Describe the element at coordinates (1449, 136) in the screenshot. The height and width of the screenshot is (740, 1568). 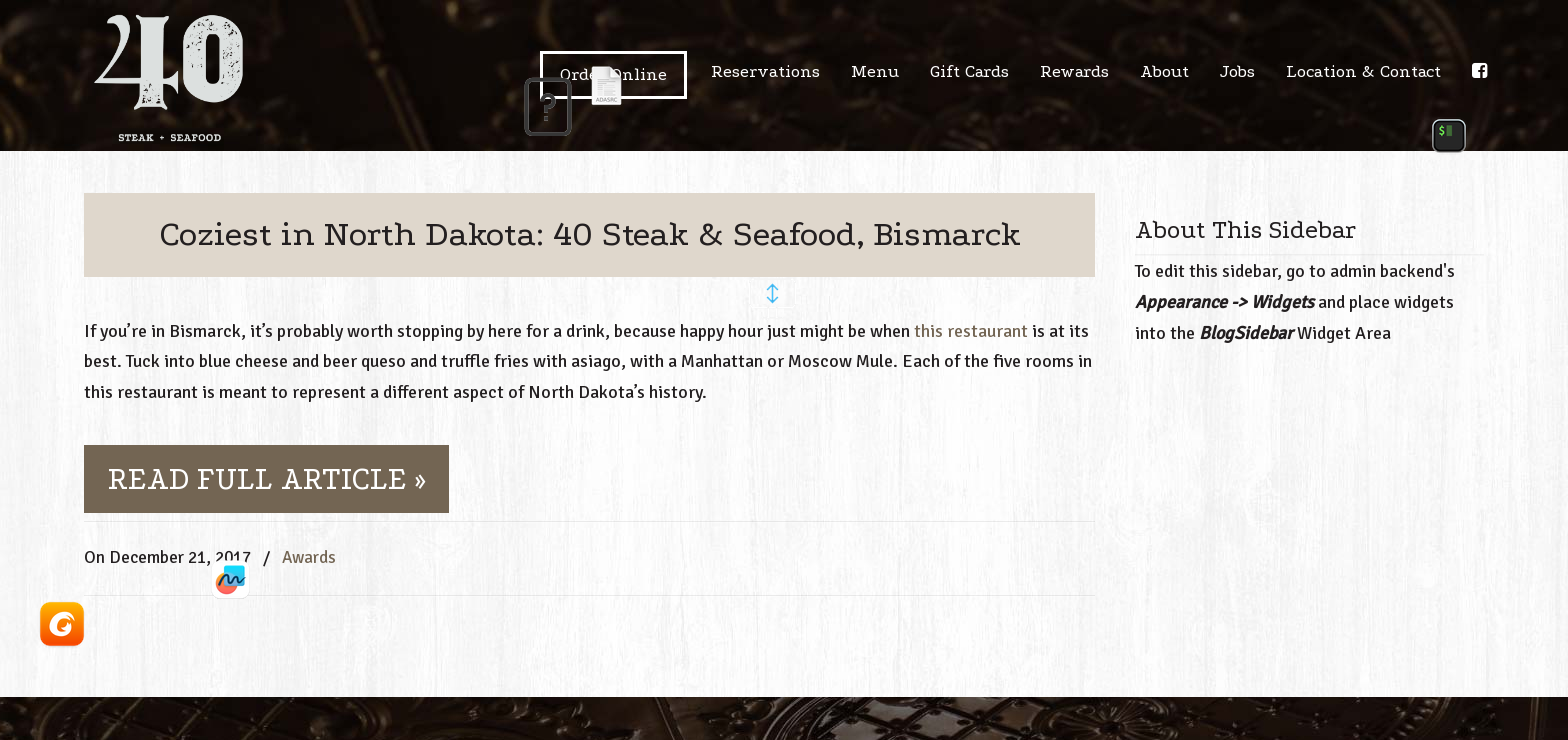
I see `open xterm terminal application` at that location.